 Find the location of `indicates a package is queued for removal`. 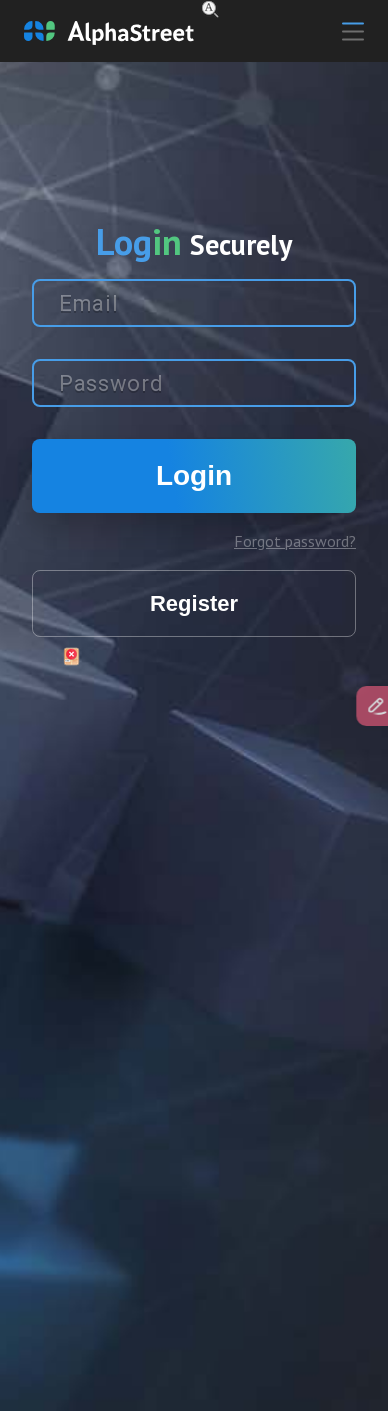

indicates a package is queued for removal is located at coordinates (71, 656).